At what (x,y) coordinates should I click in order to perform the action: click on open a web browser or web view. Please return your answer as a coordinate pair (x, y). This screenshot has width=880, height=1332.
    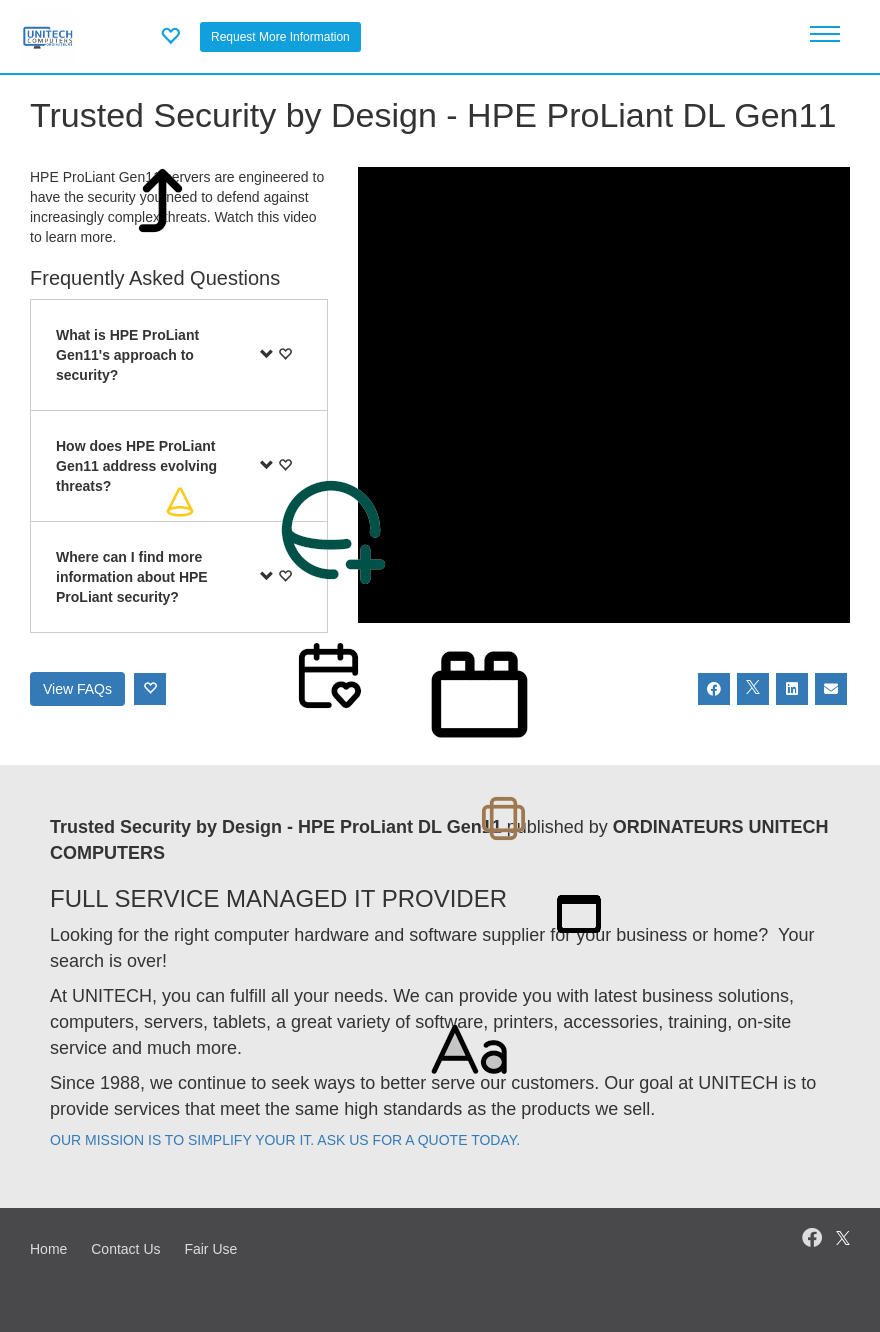
    Looking at the image, I should click on (579, 914).